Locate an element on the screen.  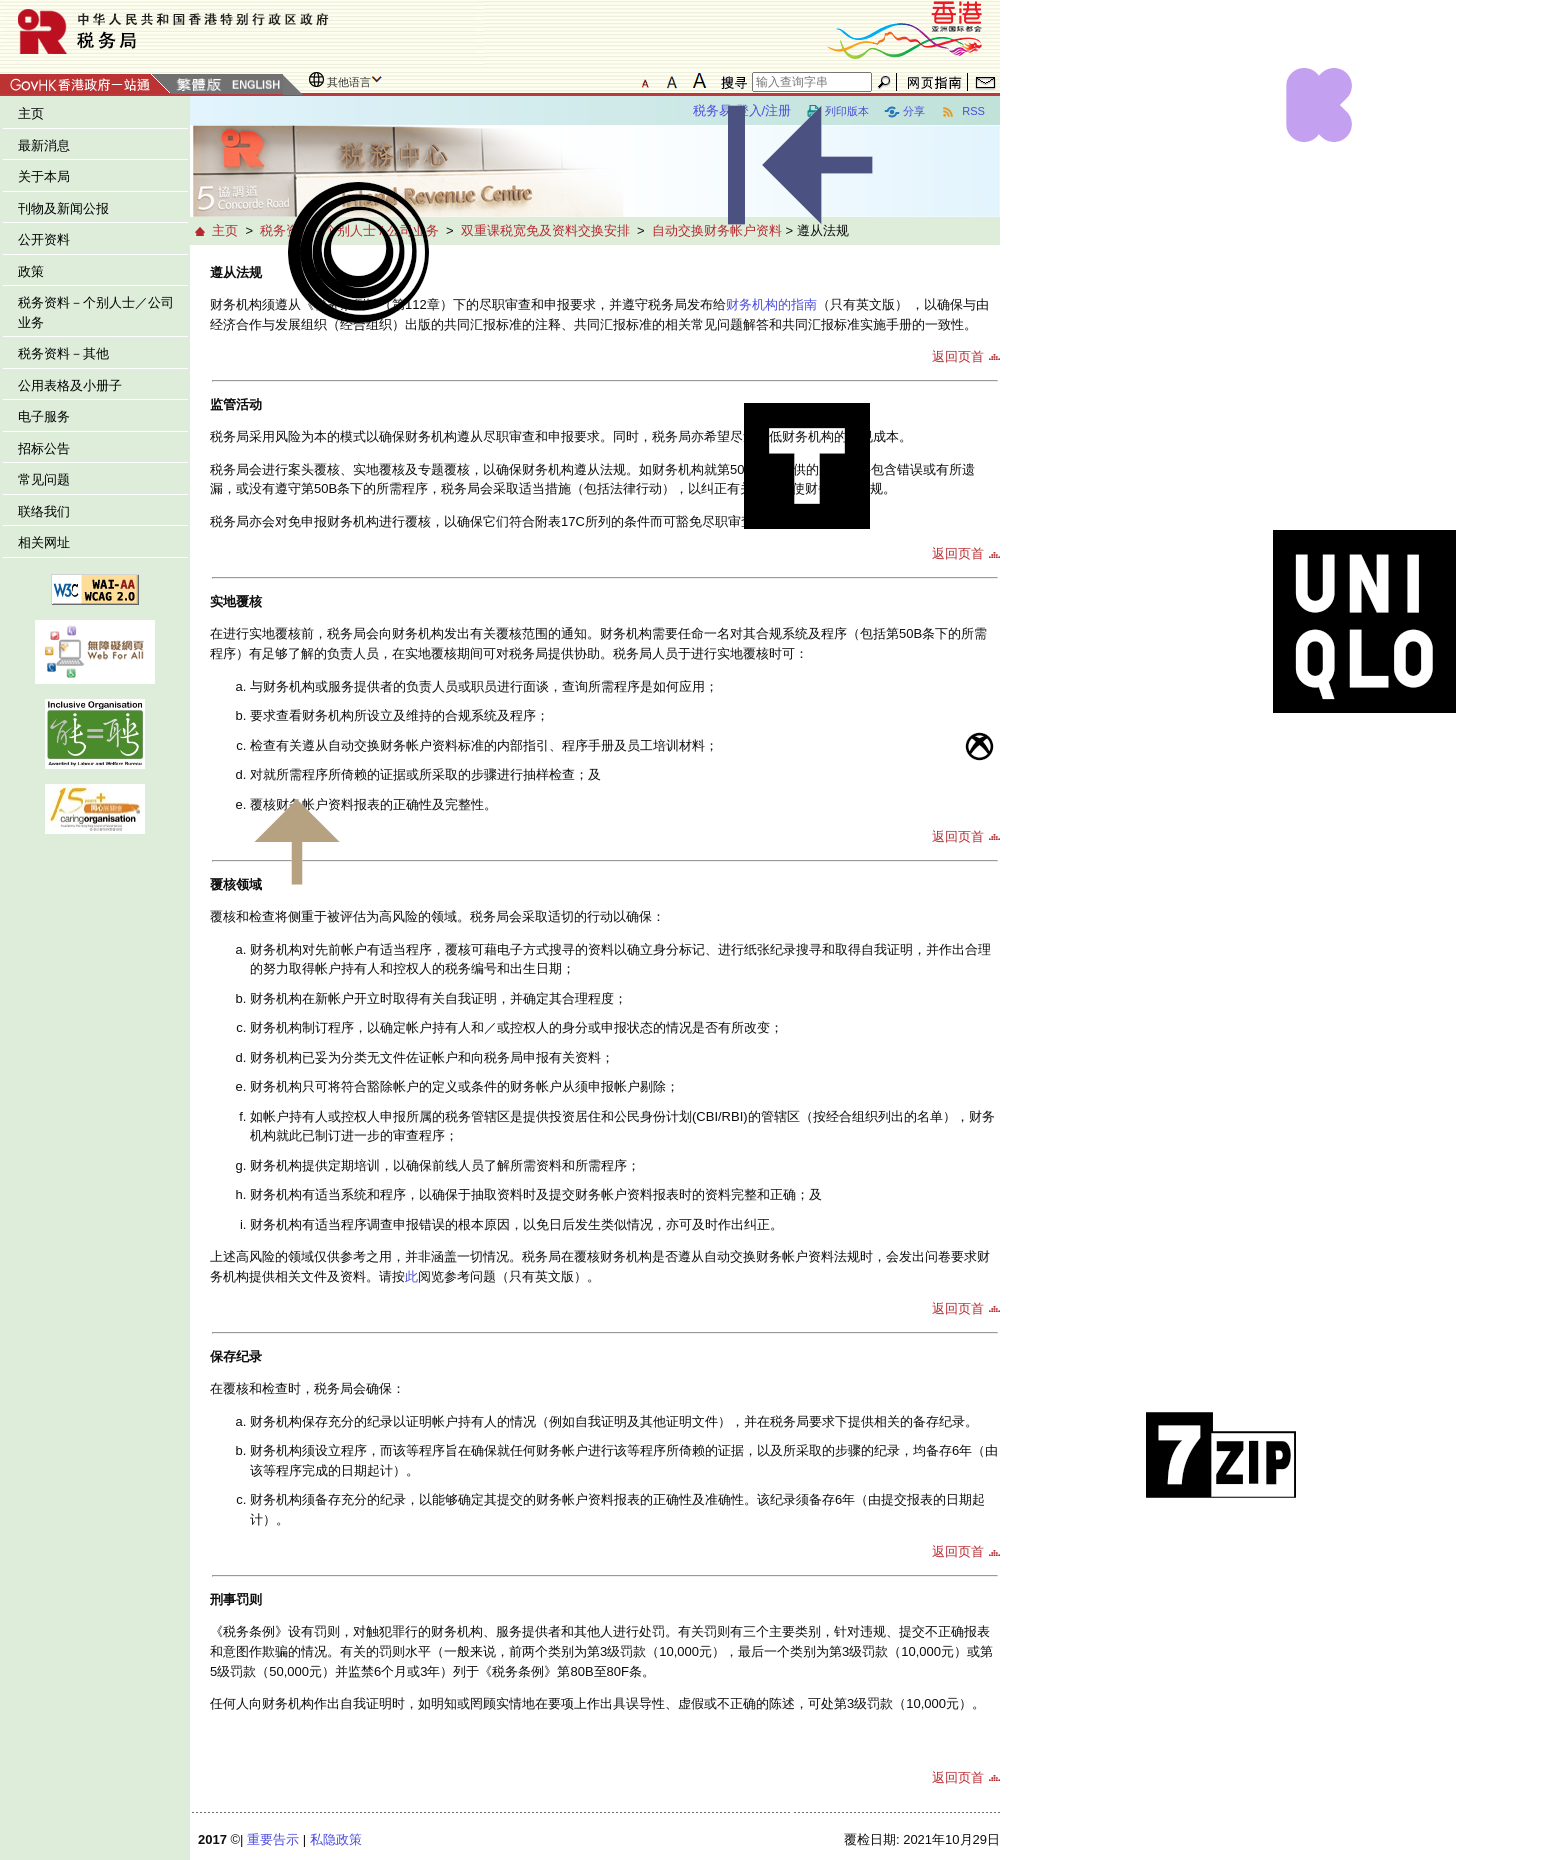
open the Uniqlo app or website is located at coordinates (1364, 621).